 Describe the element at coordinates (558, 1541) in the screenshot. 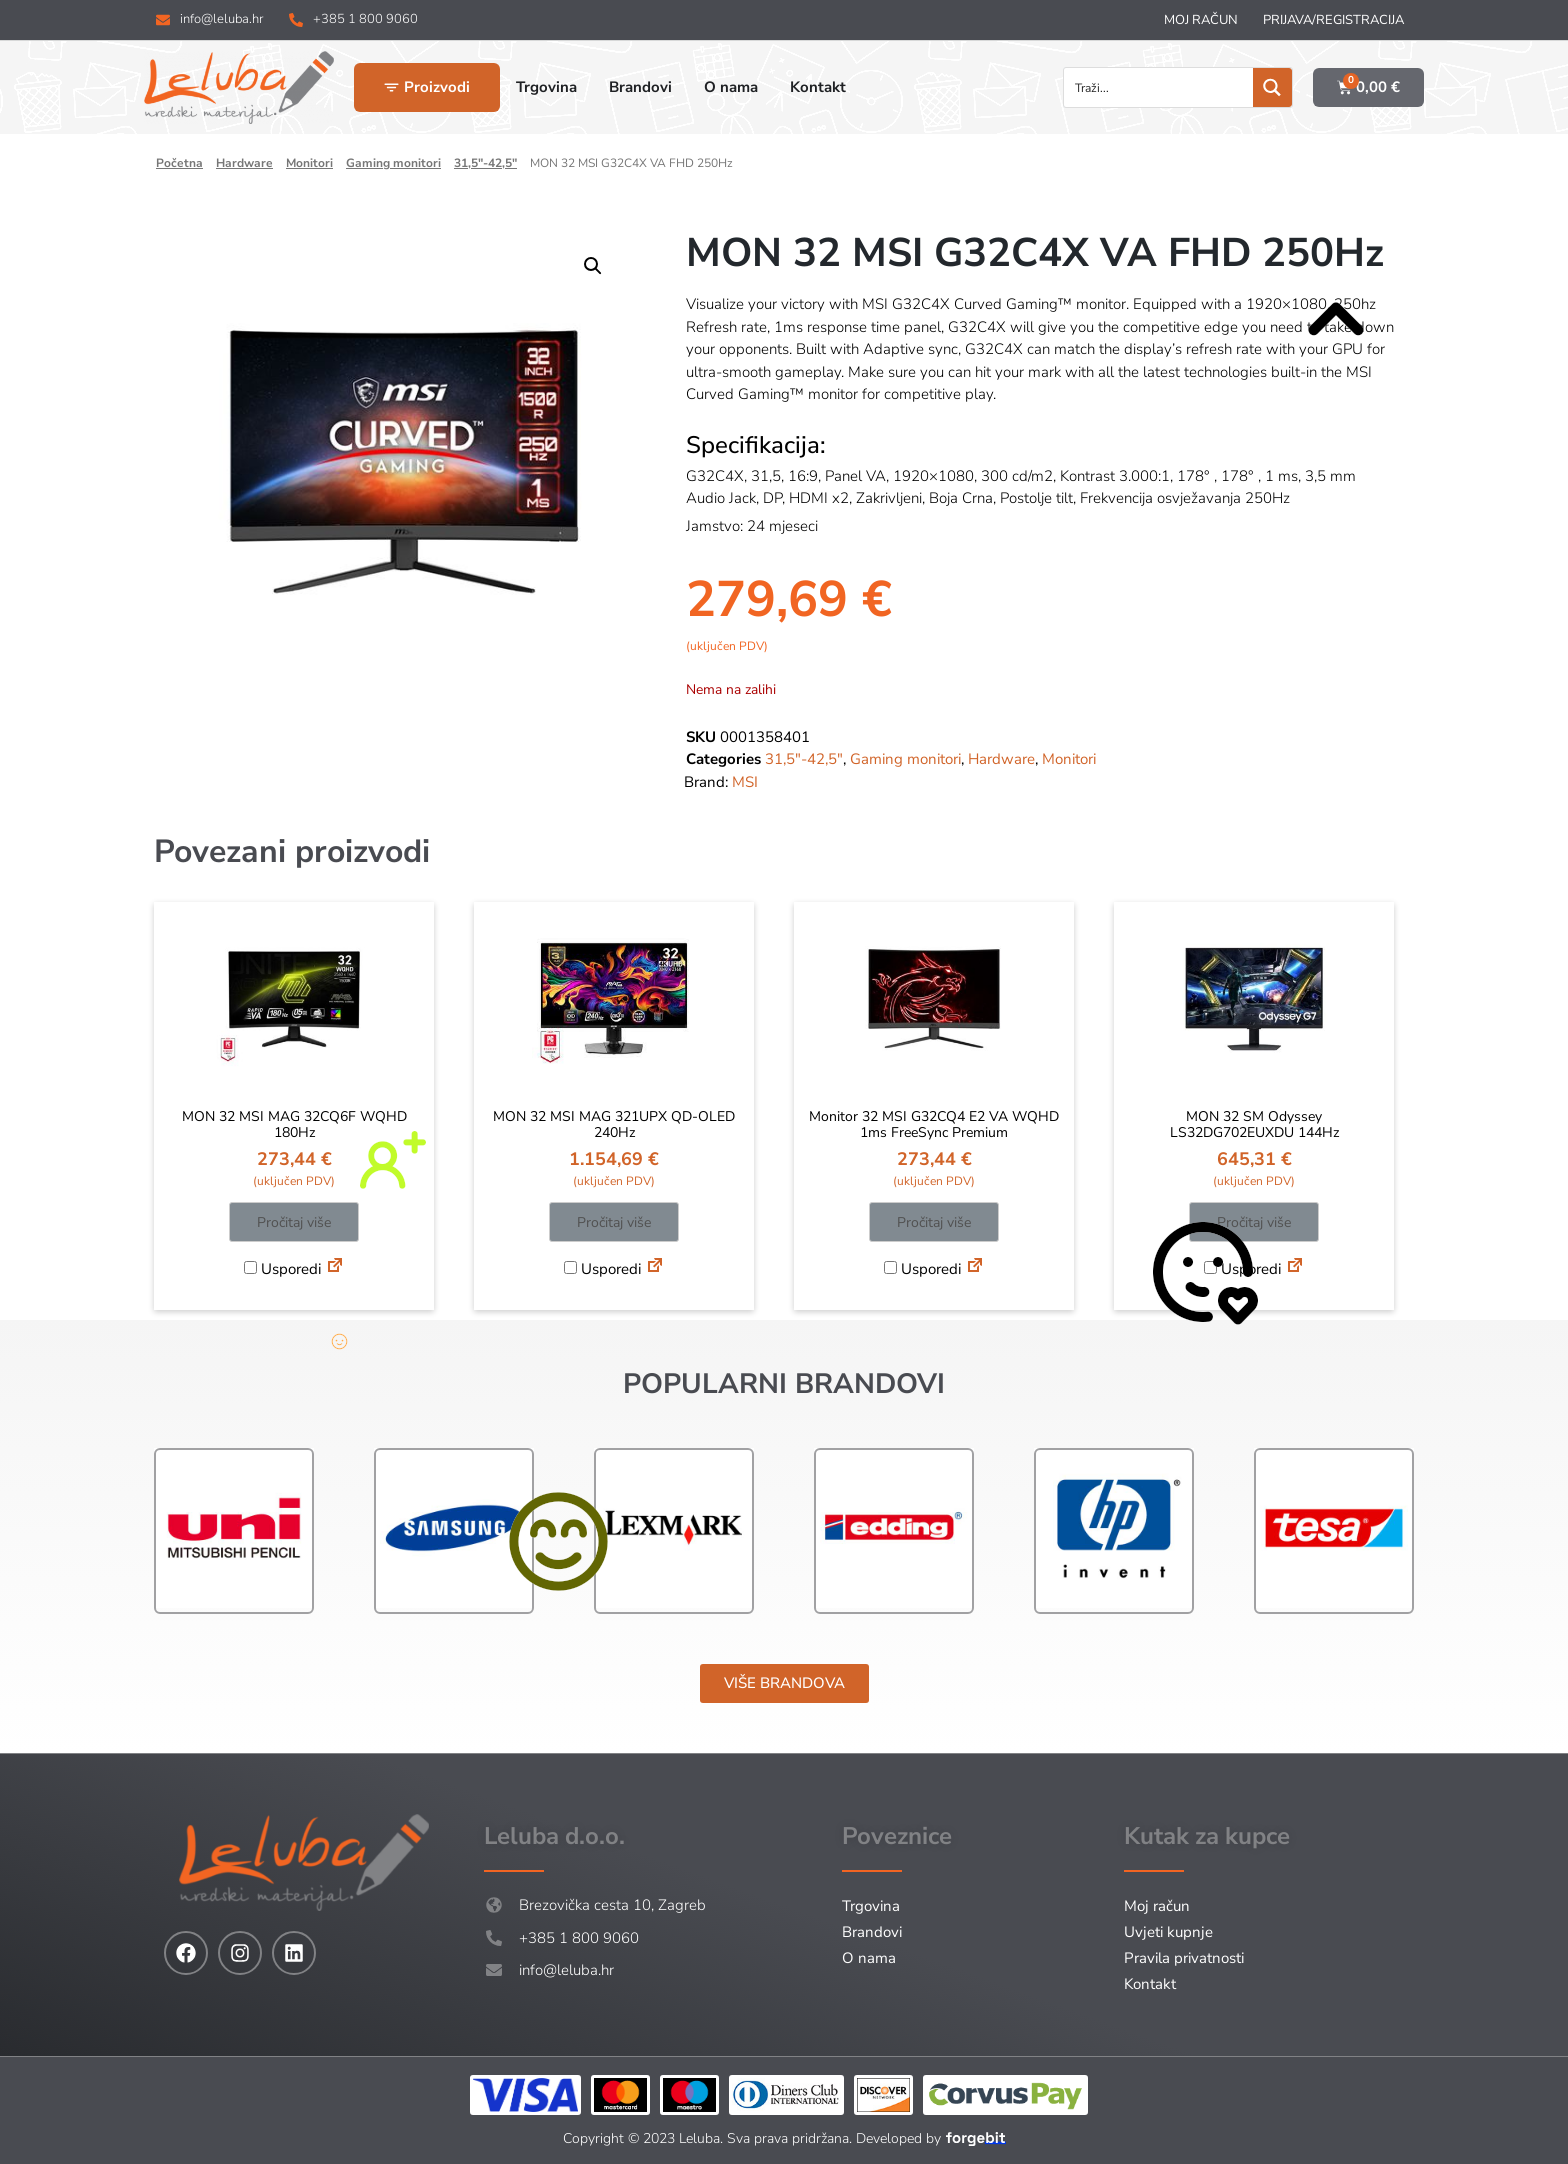

I see `add a positive reaction or emoji` at that location.